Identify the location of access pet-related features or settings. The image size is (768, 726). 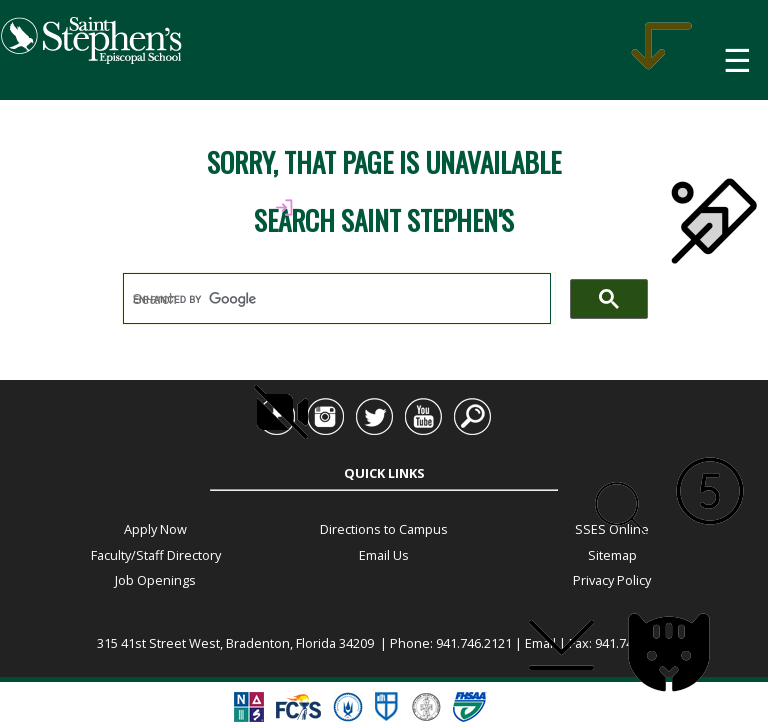
(669, 651).